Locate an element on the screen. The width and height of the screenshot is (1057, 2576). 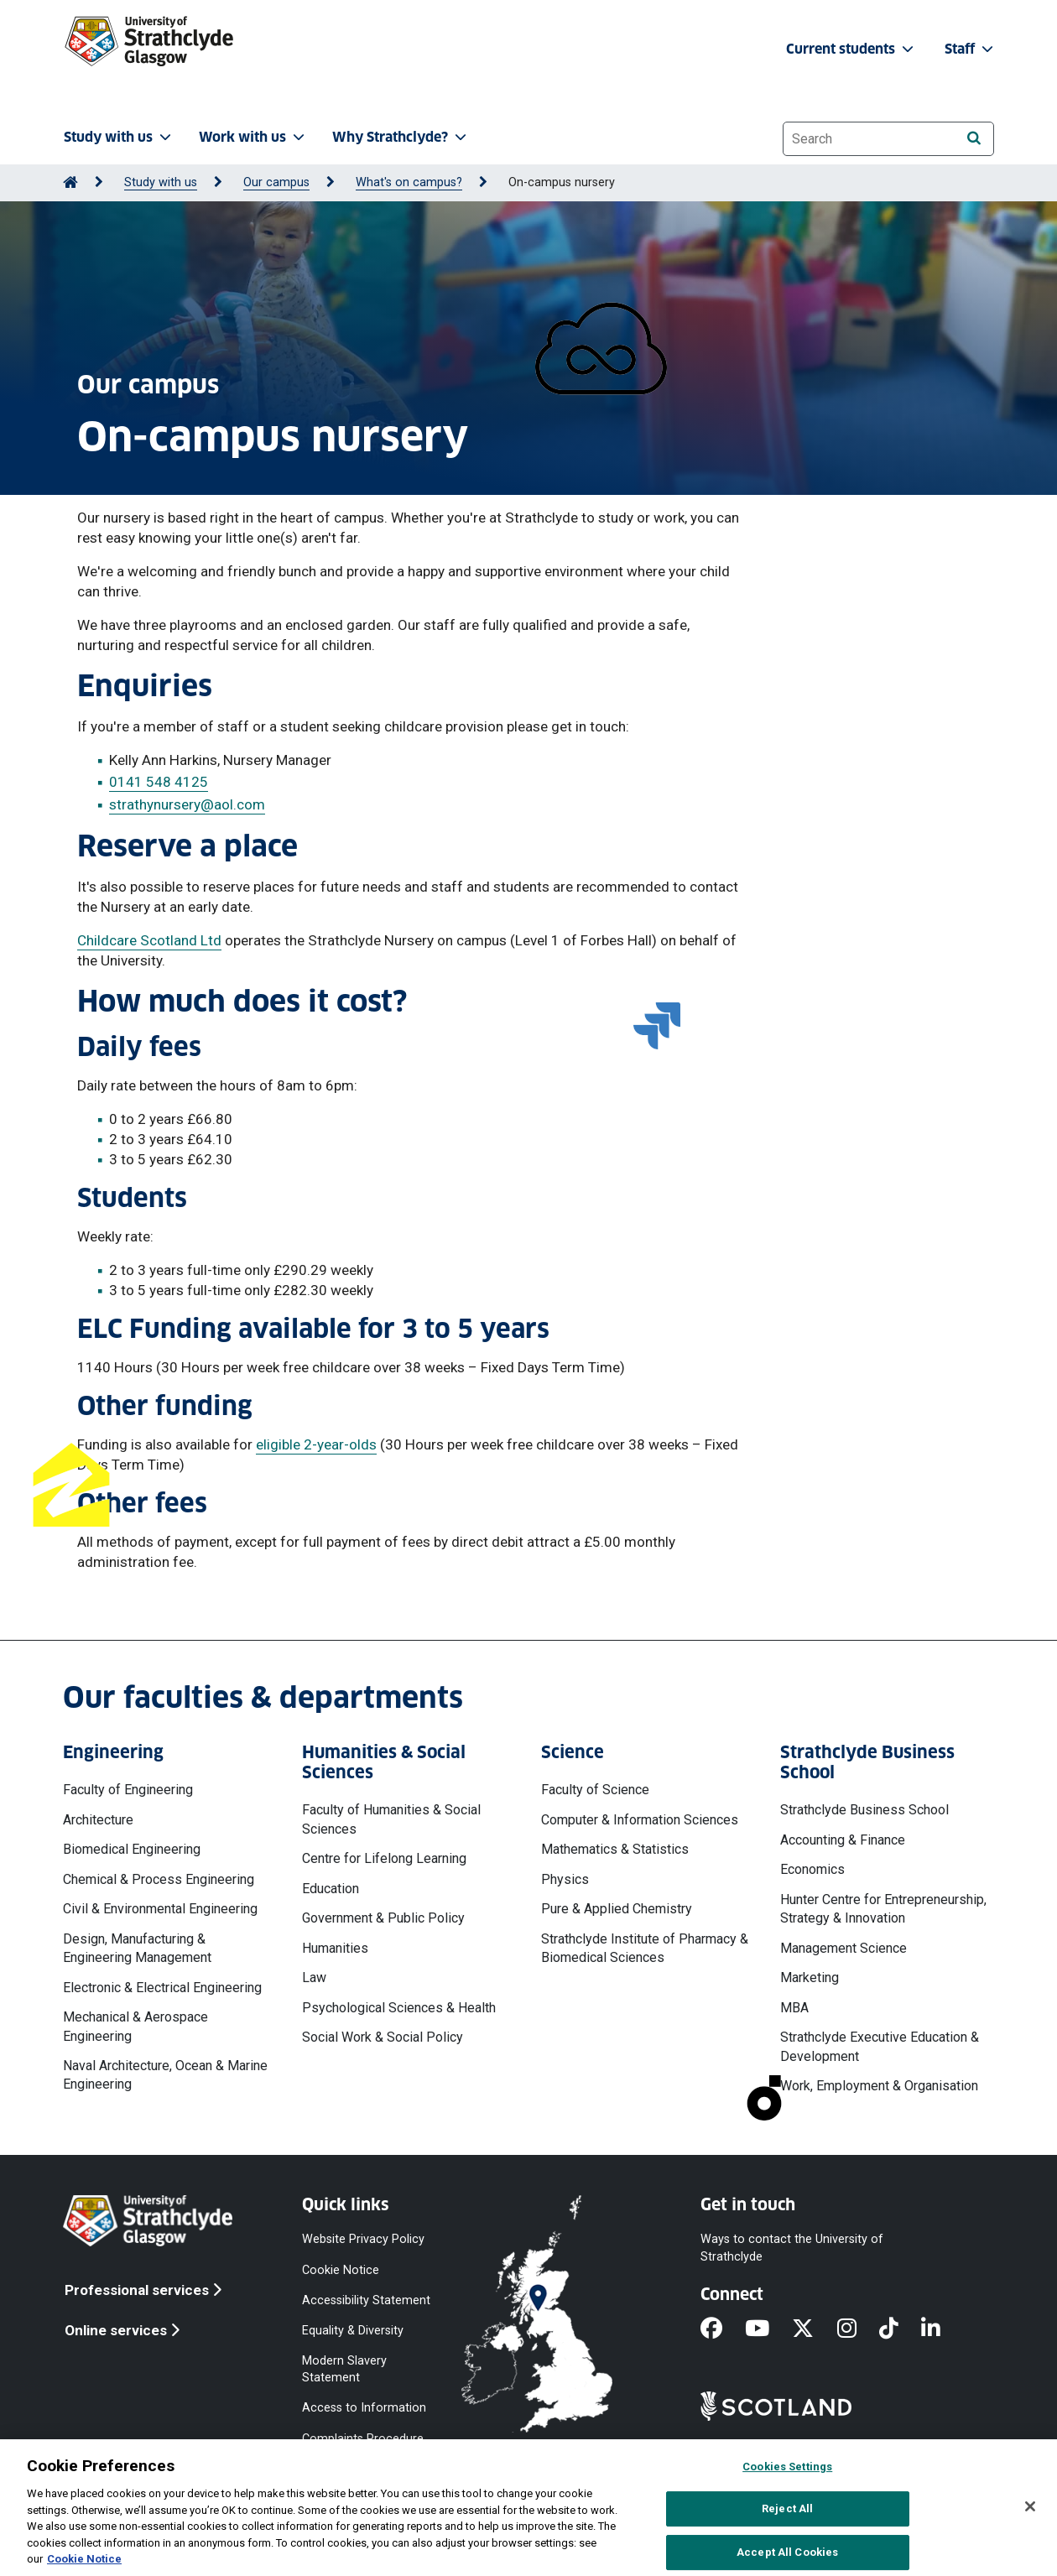
open the Zillow real estate app is located at coordinates (71, 1485).